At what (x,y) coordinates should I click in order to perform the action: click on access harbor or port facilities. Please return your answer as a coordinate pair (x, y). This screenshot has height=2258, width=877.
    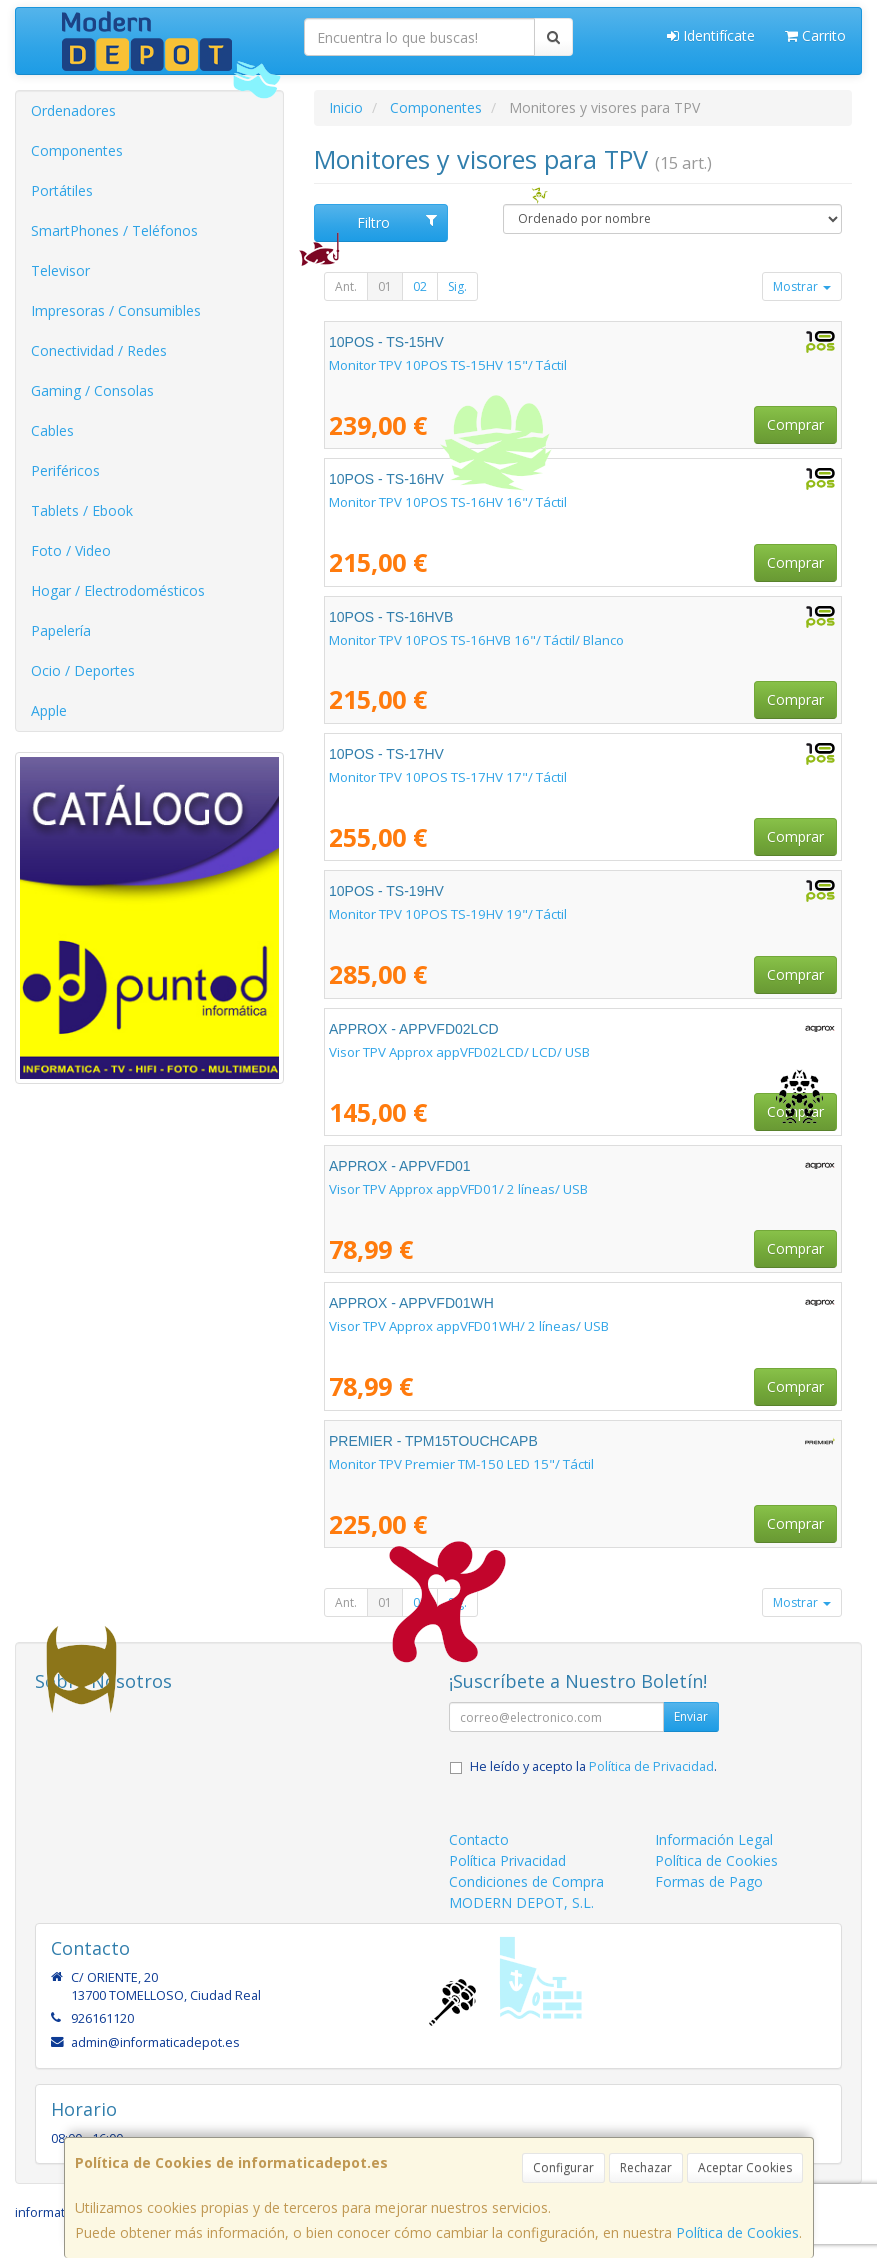
    Looking at the image, I should click on (541, 1978).